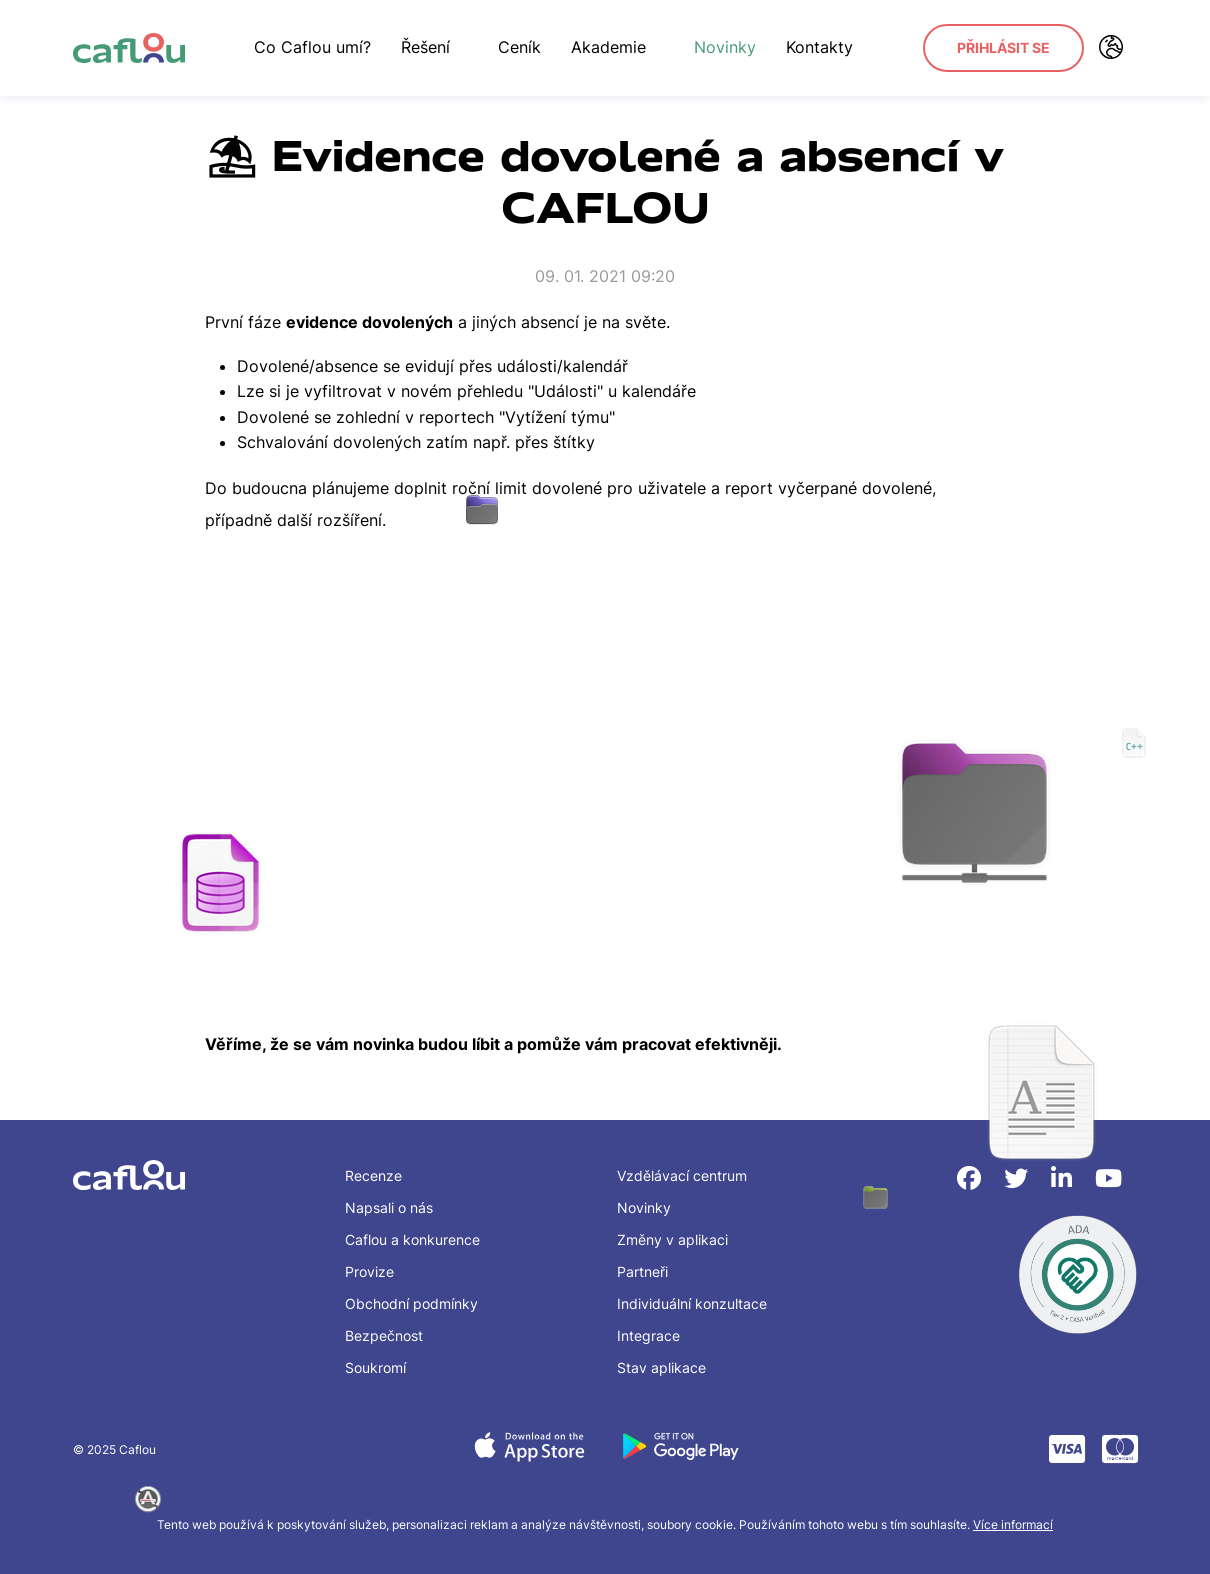 This screenshot has width=1210, height=1574. What do you see at coordinates (974, 810) in the screenshot?
I see `access files stored on a remote server` at bounding box center [974, 810].